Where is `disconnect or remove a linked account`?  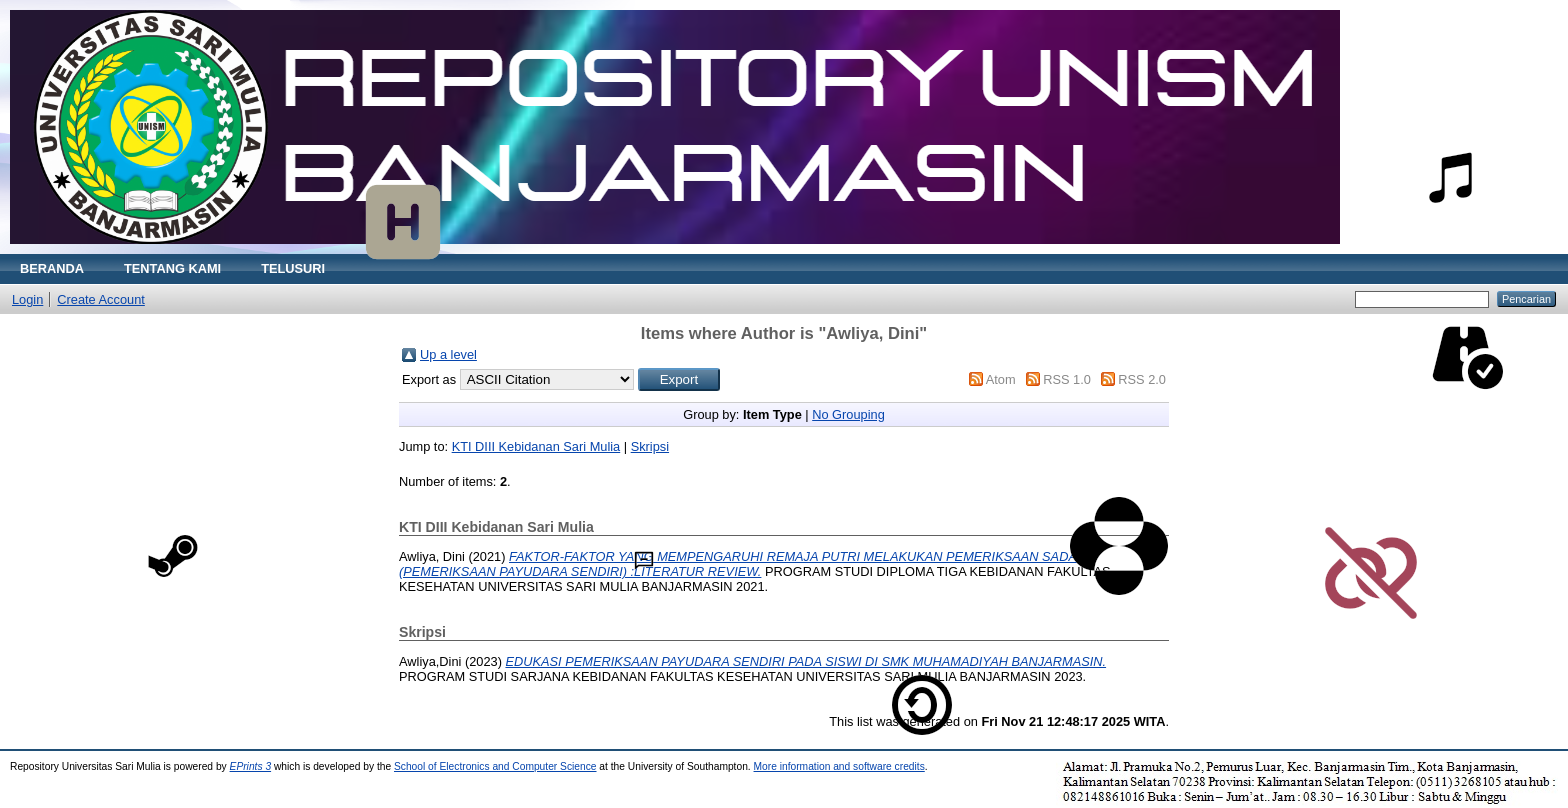 disconnect or remove a linked account is located at coordinates (1371, 573).